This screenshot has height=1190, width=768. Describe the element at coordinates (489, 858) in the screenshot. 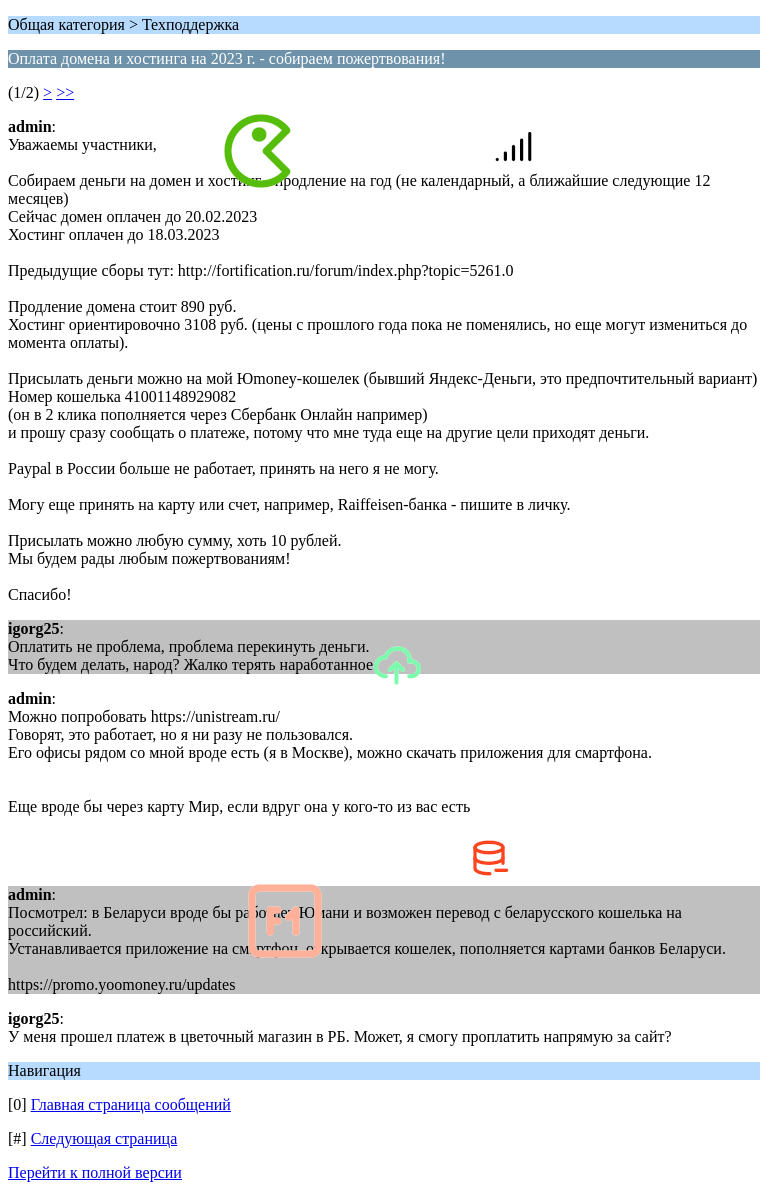

I see `remove a database or data source` at that location.